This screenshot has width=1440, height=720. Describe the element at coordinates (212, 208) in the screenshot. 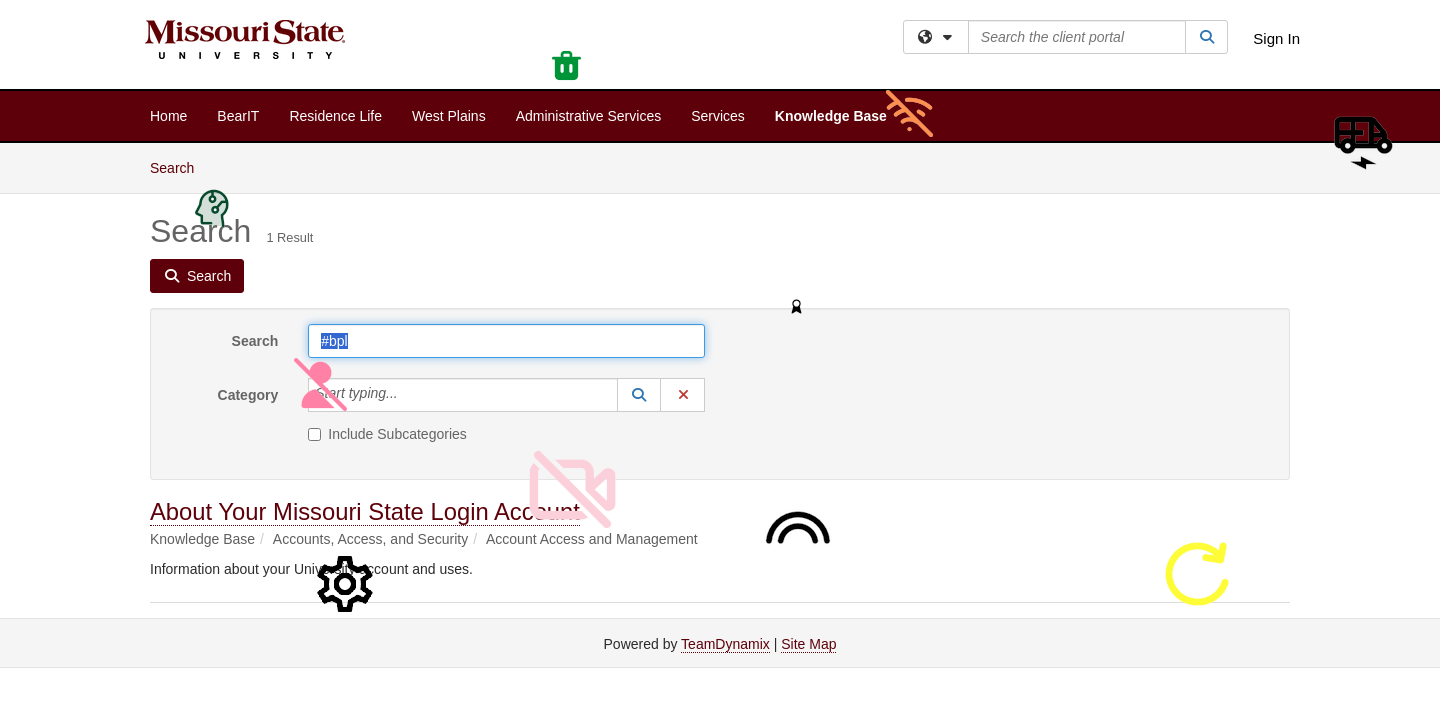

I see `access AI or machine learning features` at that location.